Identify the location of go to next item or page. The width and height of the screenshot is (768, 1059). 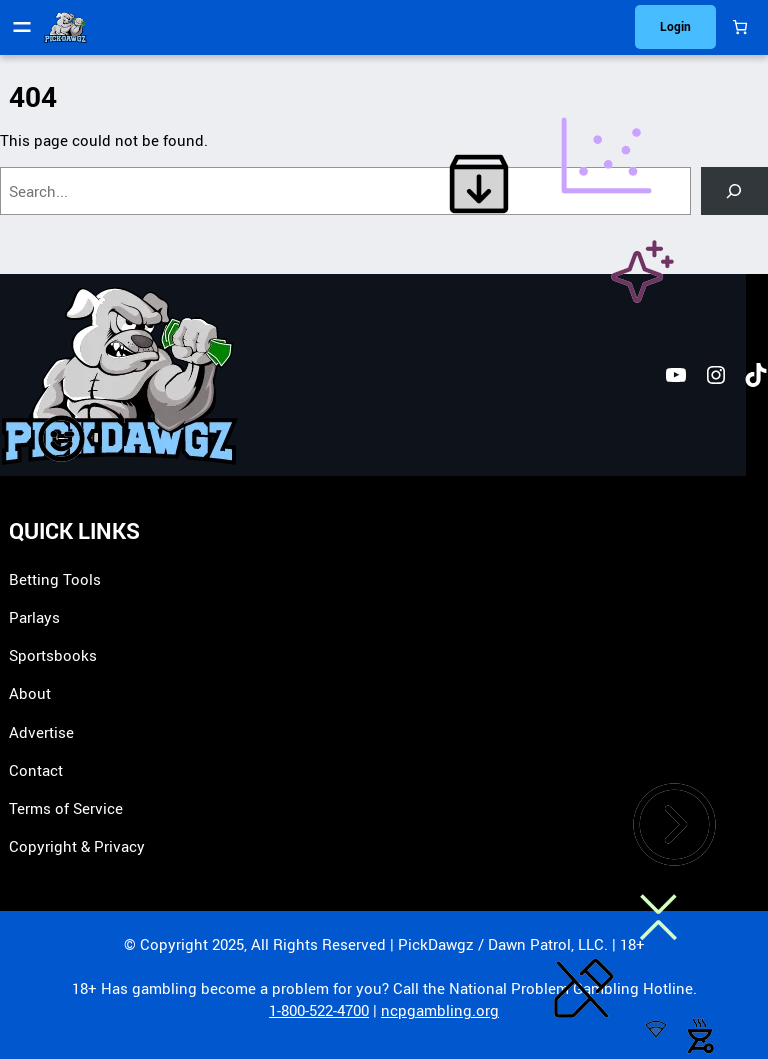
(674, 824).